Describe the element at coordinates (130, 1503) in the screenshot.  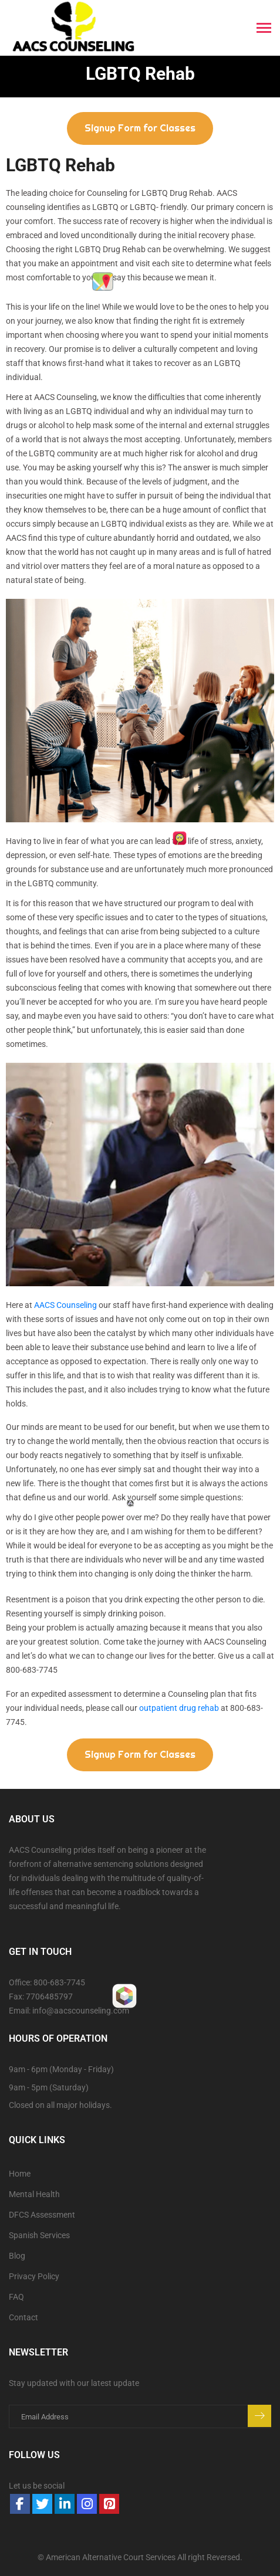
I see `check for available software updates` at that location.